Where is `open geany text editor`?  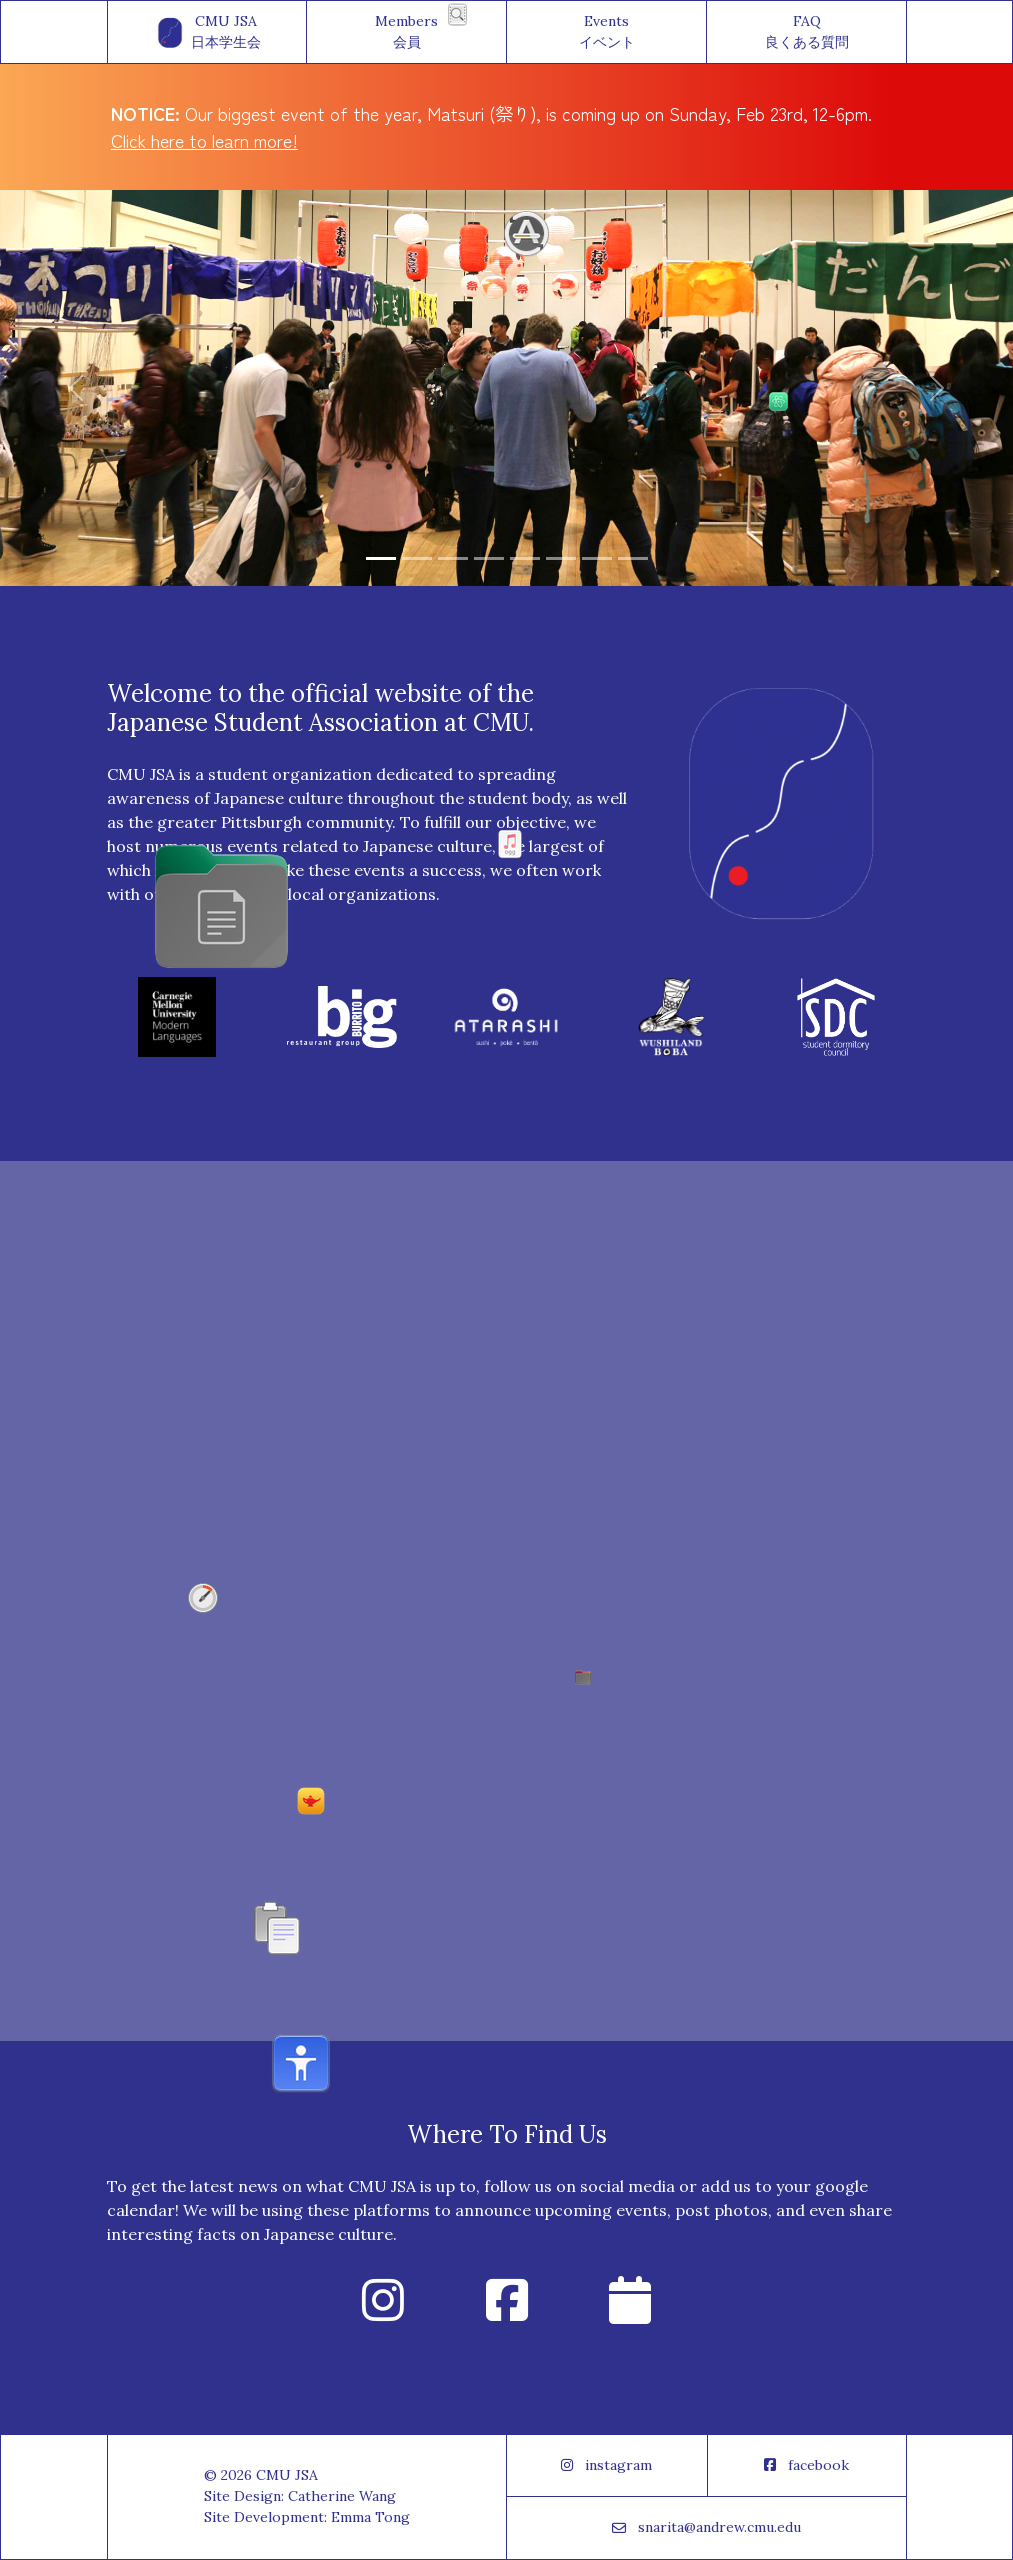
open geany text editor is located at coordinates (311, 1801).